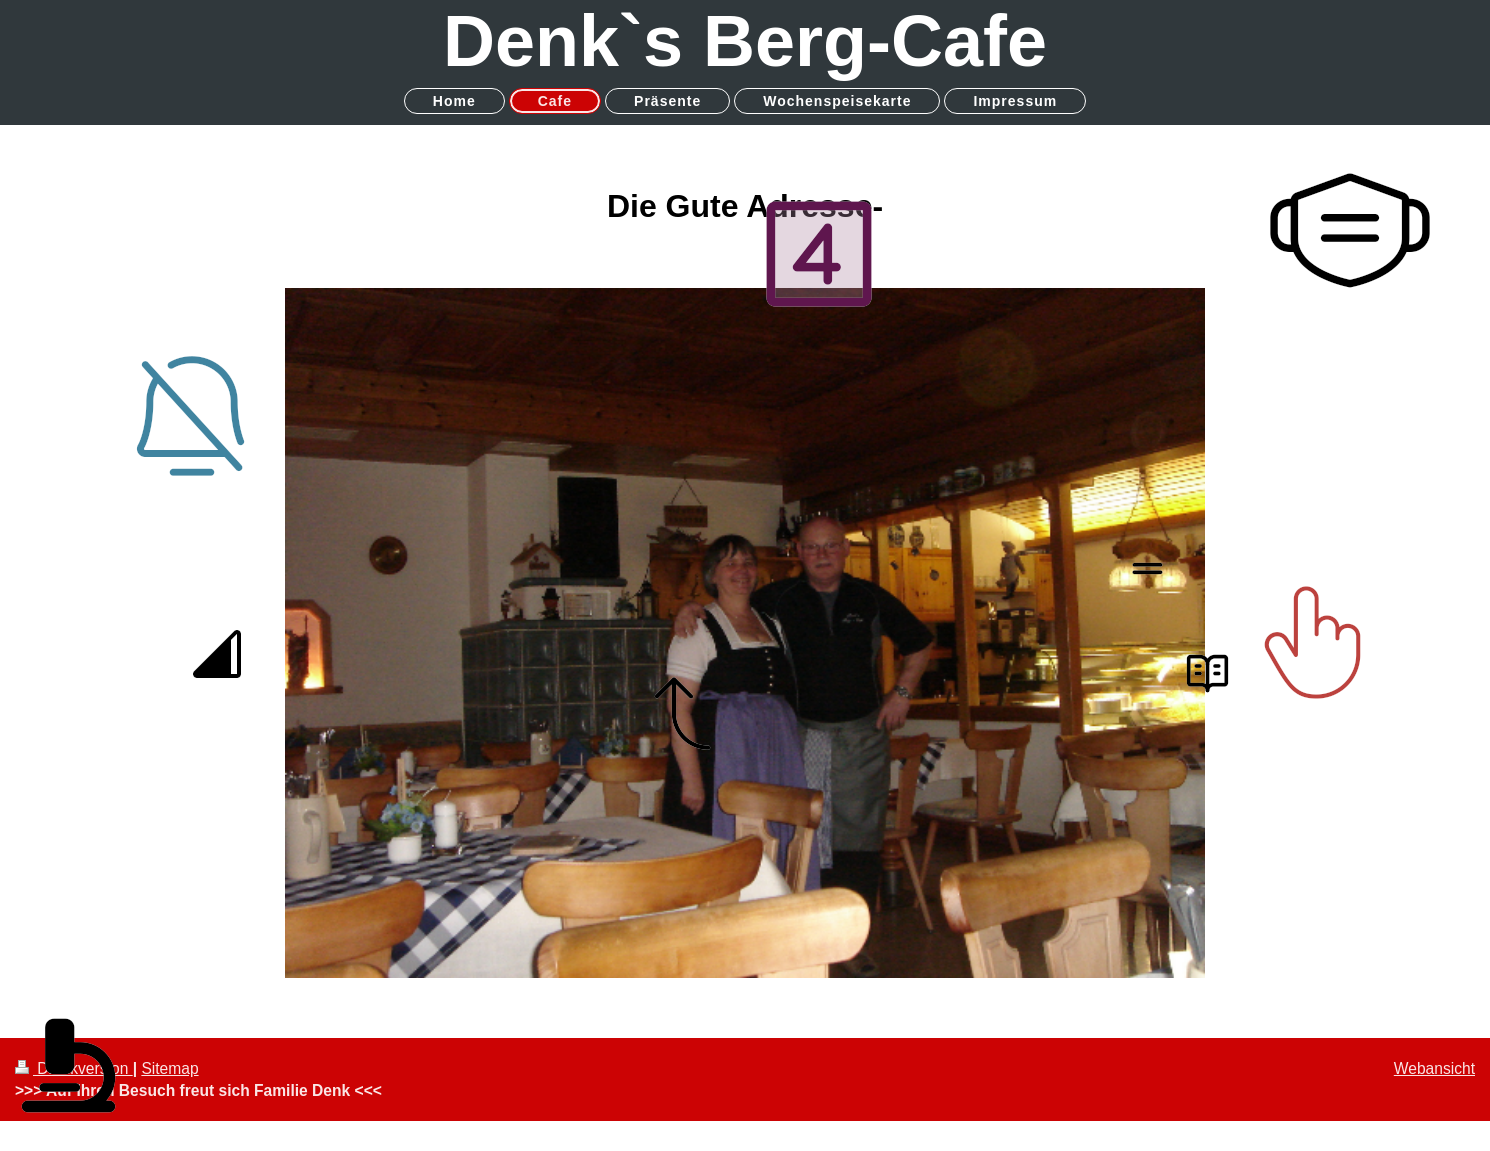 Image resolution: width=1490 pixels, height=1151 pixels. What do you see at coordinates (1350, 233) in the screenshot?
I see `indicates face mask required or health safety guidelines` at bounding box center [1350, 233].